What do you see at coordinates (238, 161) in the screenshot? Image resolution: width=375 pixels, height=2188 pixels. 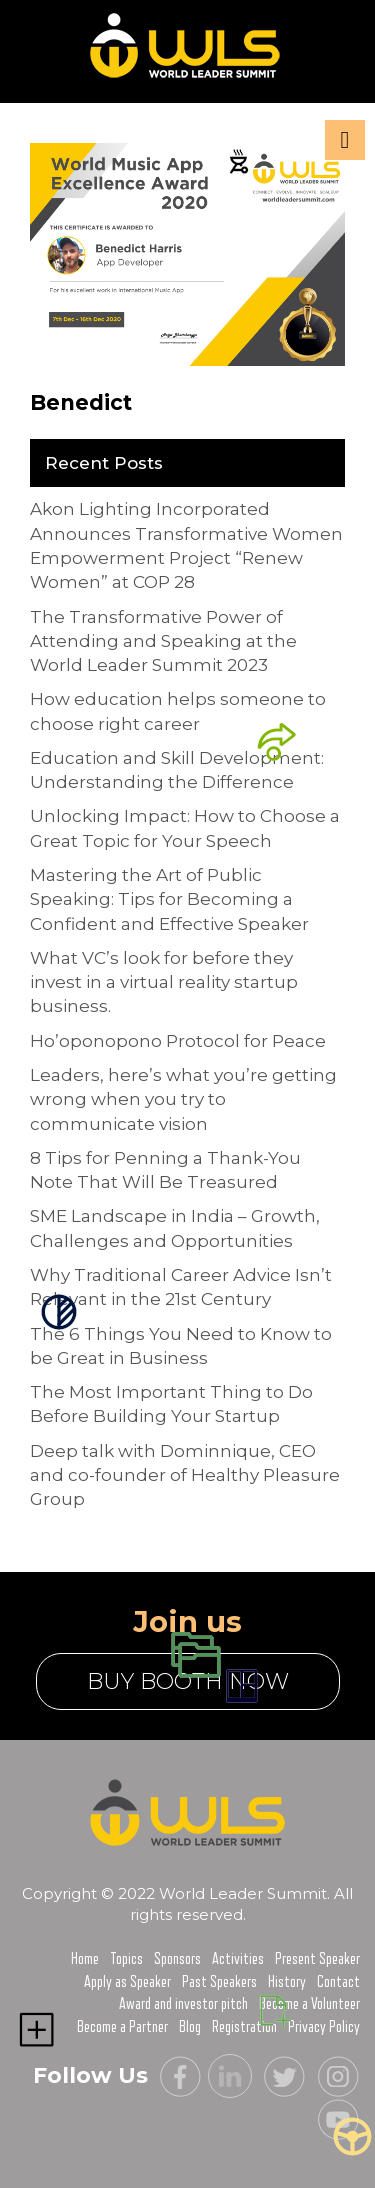 I see `access outdoor cooking or grilling recipes` at bounding box center [238, 161].